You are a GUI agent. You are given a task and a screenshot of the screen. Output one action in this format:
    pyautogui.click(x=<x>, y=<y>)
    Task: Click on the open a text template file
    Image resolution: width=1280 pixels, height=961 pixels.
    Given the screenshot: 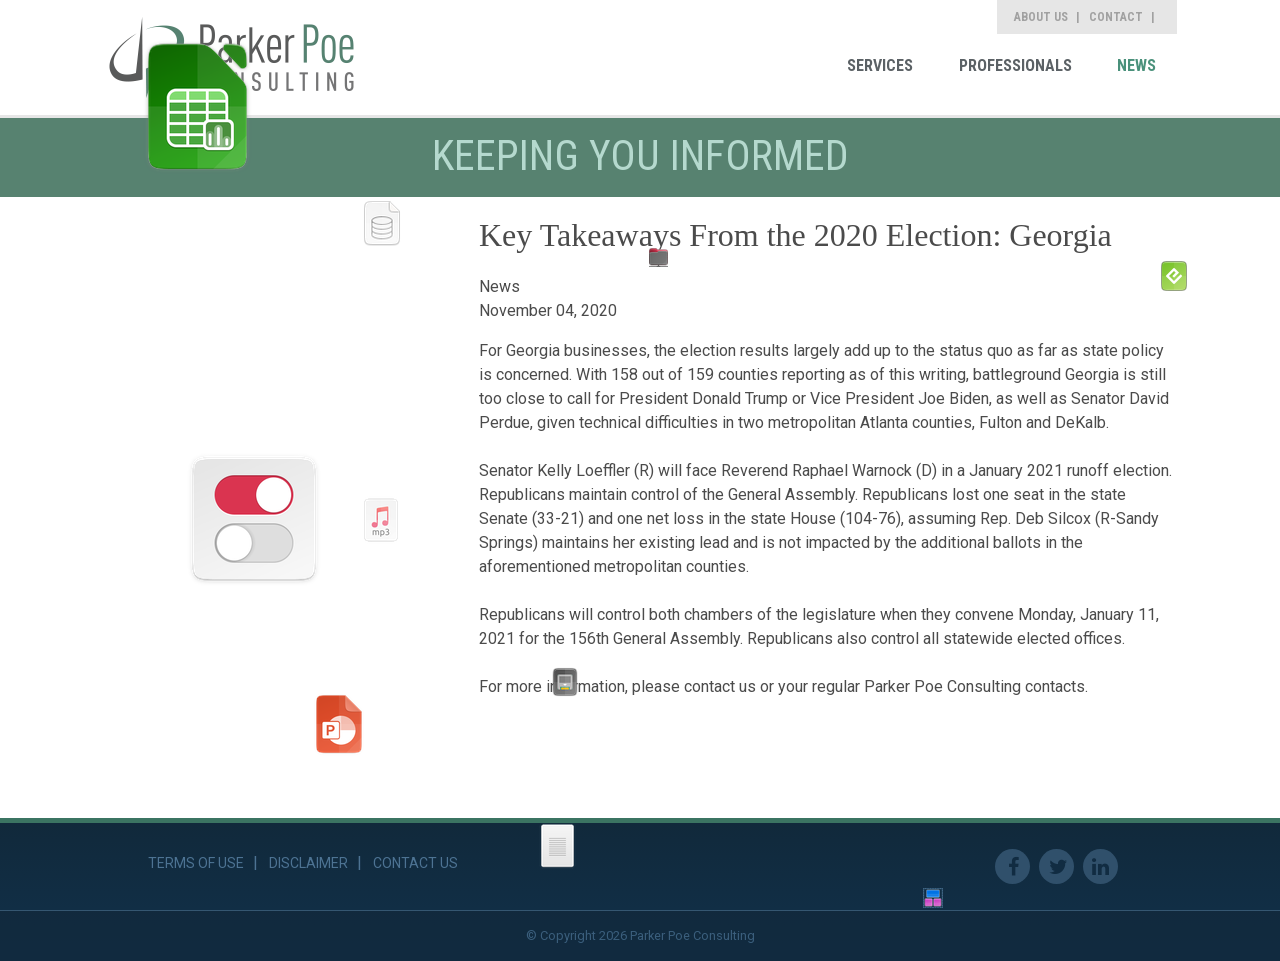 What is the action you would take?
    pyautogui.click(x=557, y=846)
    